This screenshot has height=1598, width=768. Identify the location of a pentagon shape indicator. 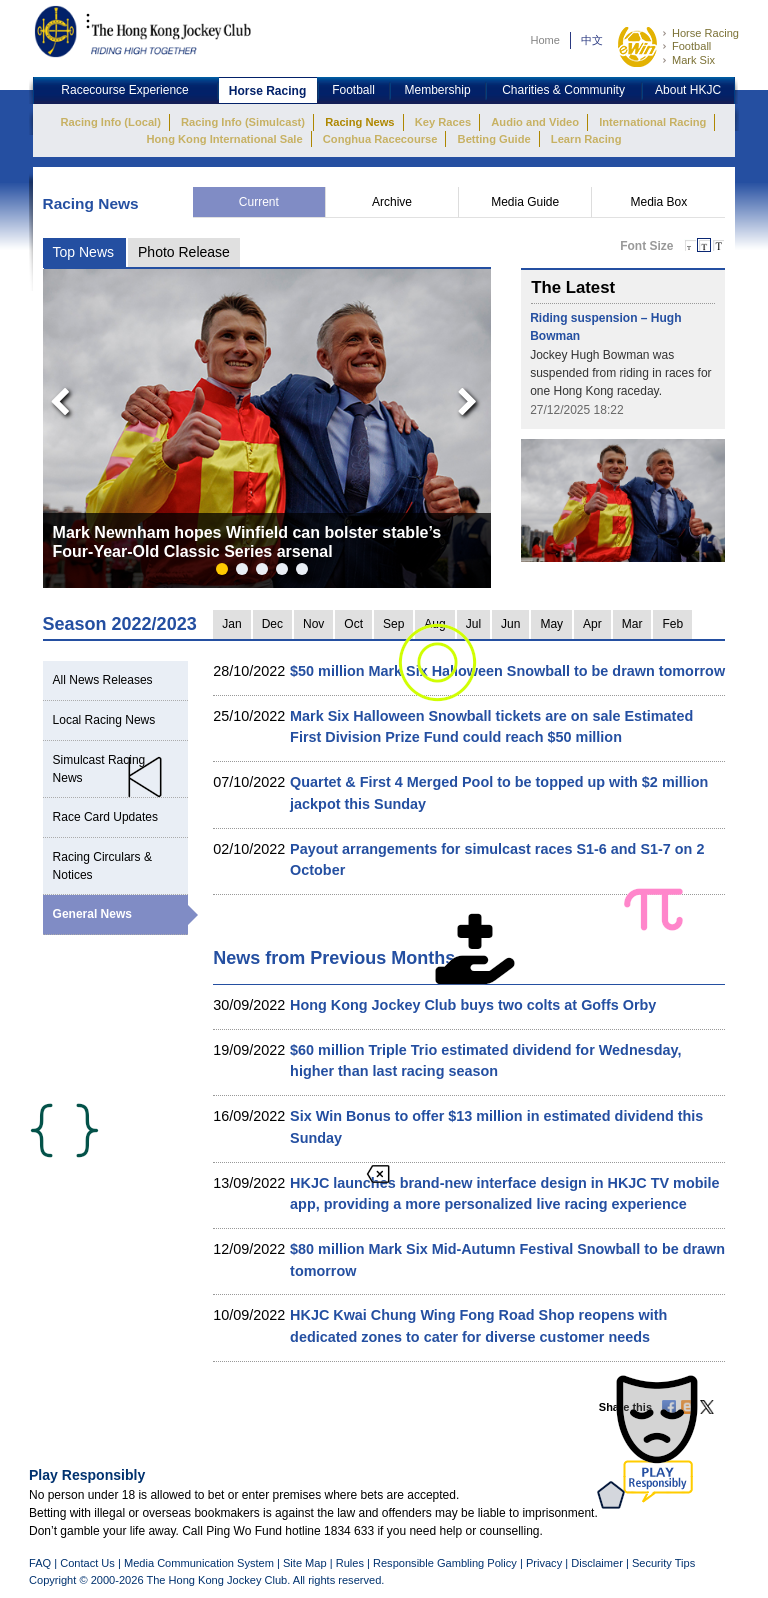
(611, 1496).